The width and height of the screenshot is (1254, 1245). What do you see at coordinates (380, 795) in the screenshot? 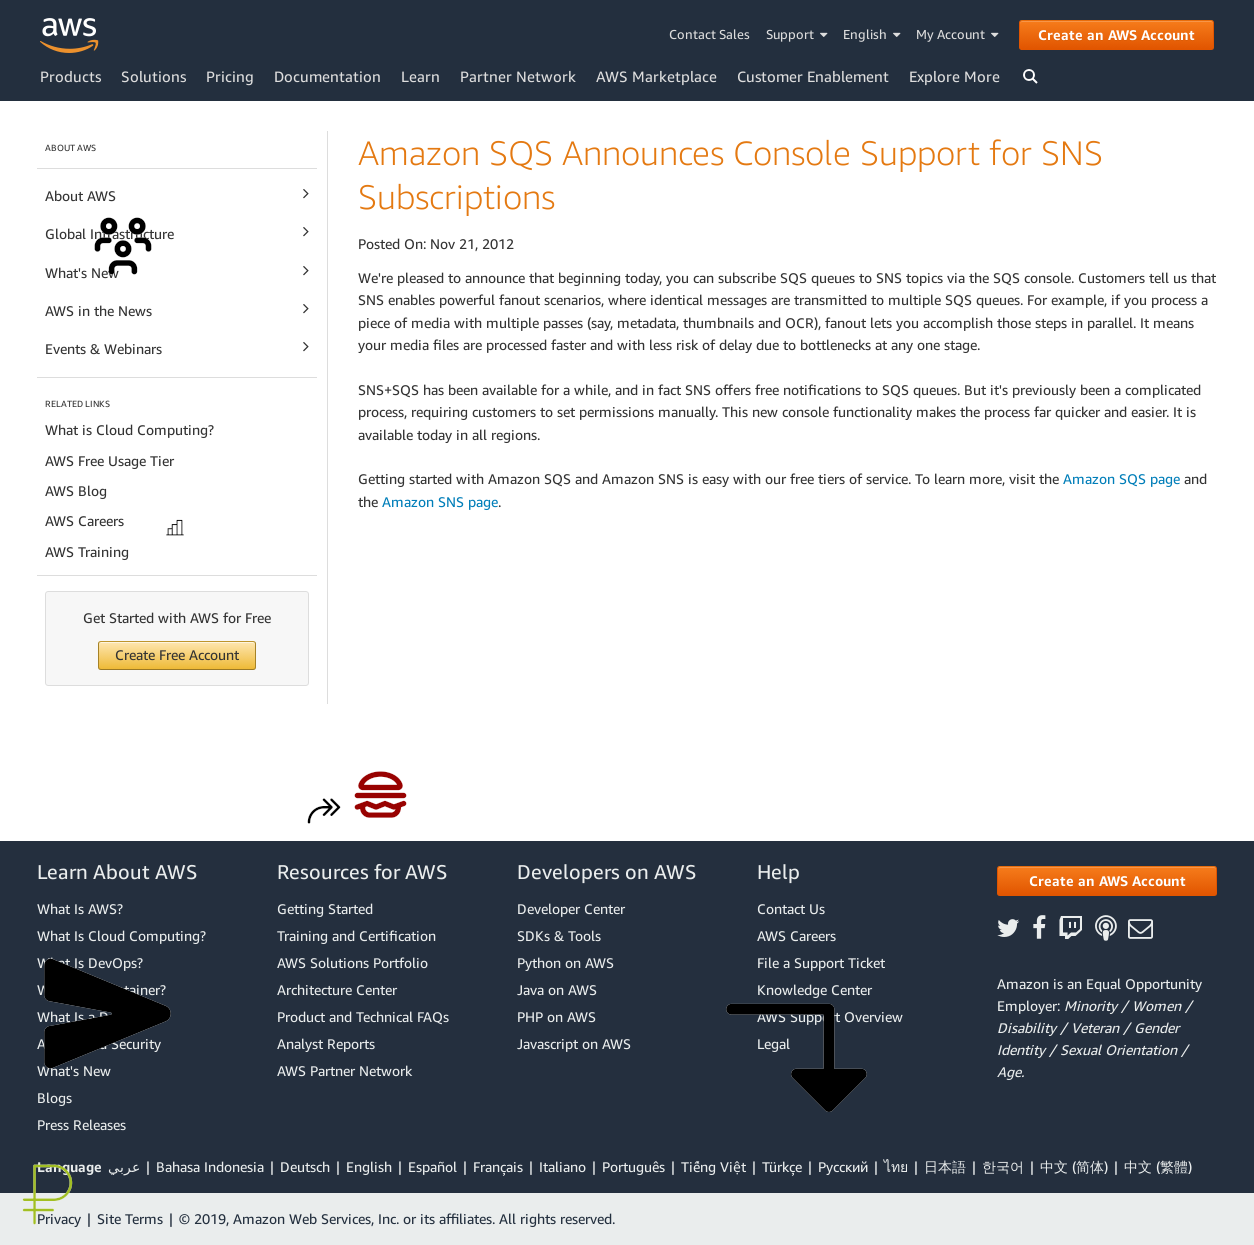
I see `access food or restaurant options` at bounding box center [380, 795].